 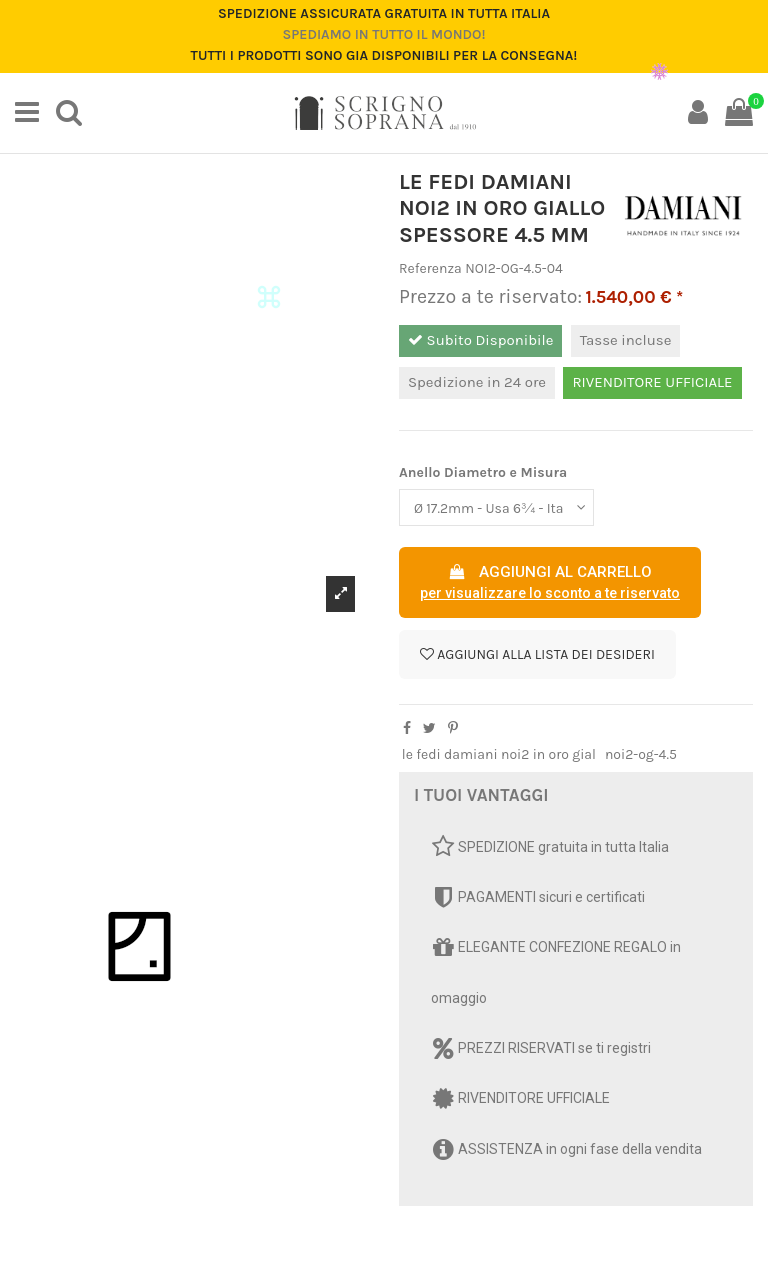 I want to click on access local storage or hard drive, so click(x=139, y=946).